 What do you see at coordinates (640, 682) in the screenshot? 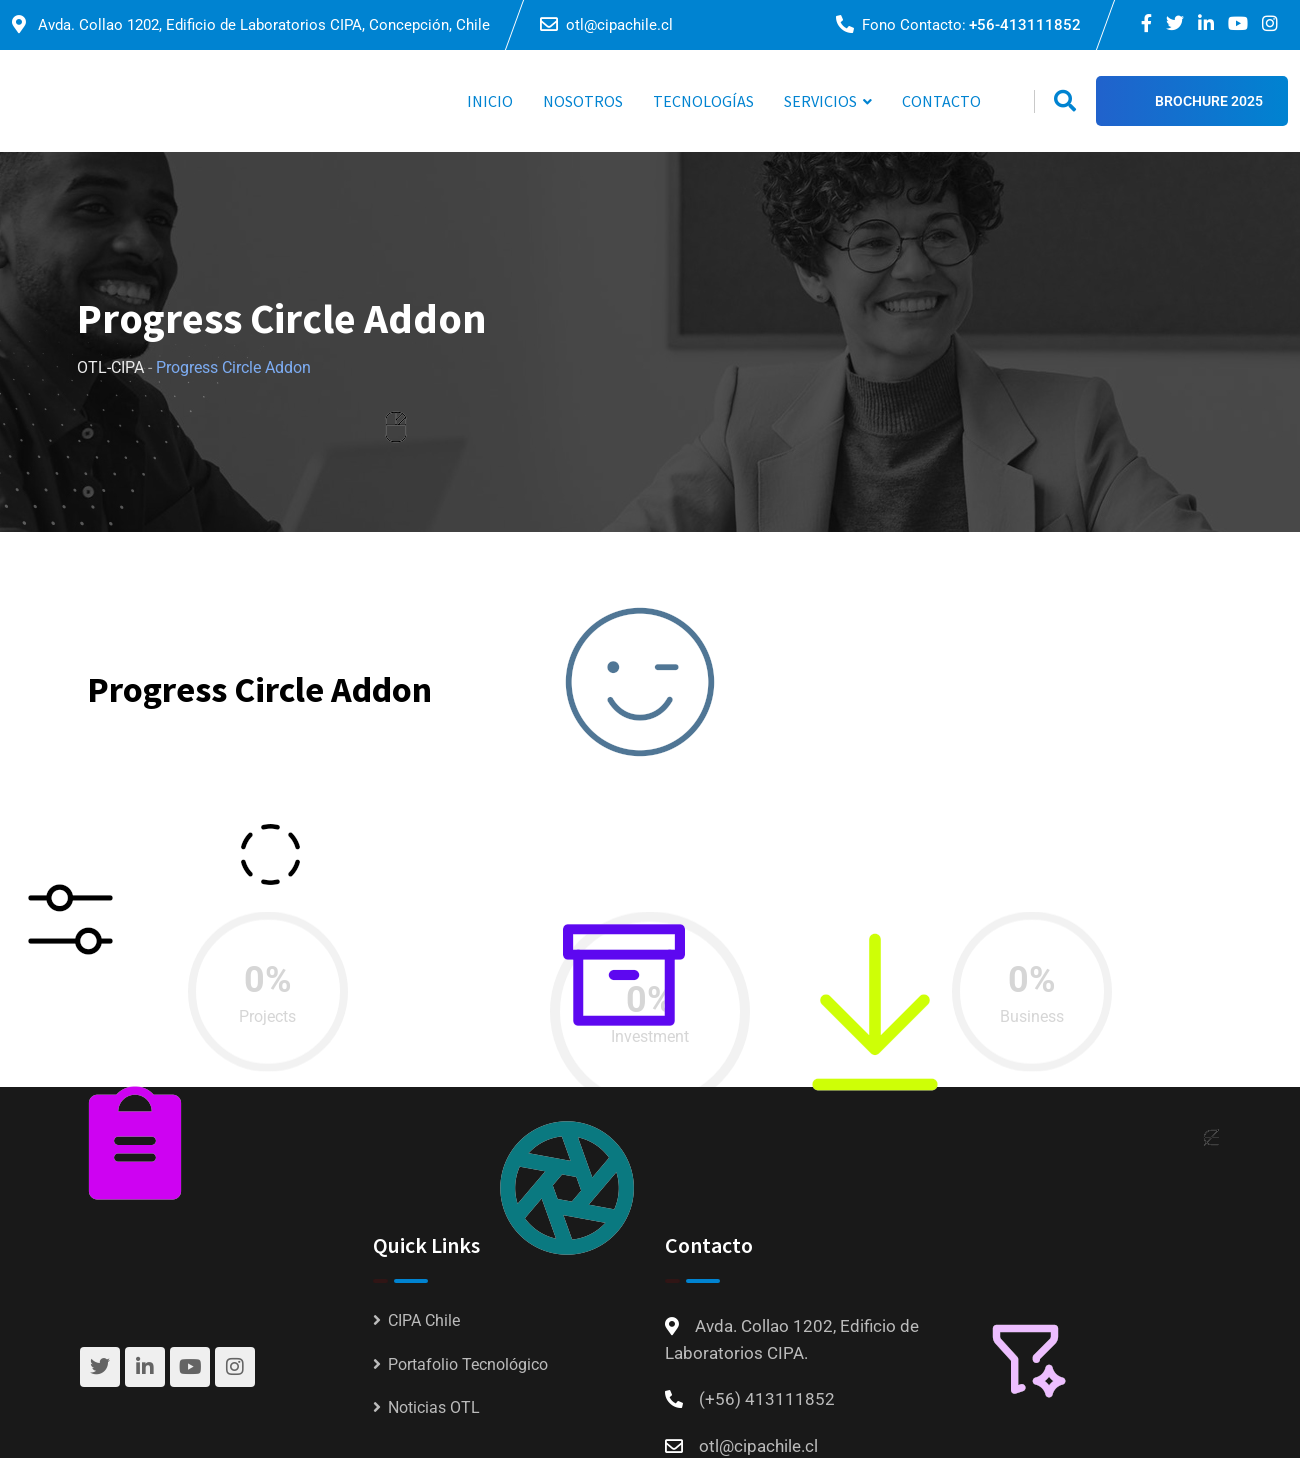
I see `insert a winking emoji or emoticon` at bounding box center [640, 682].